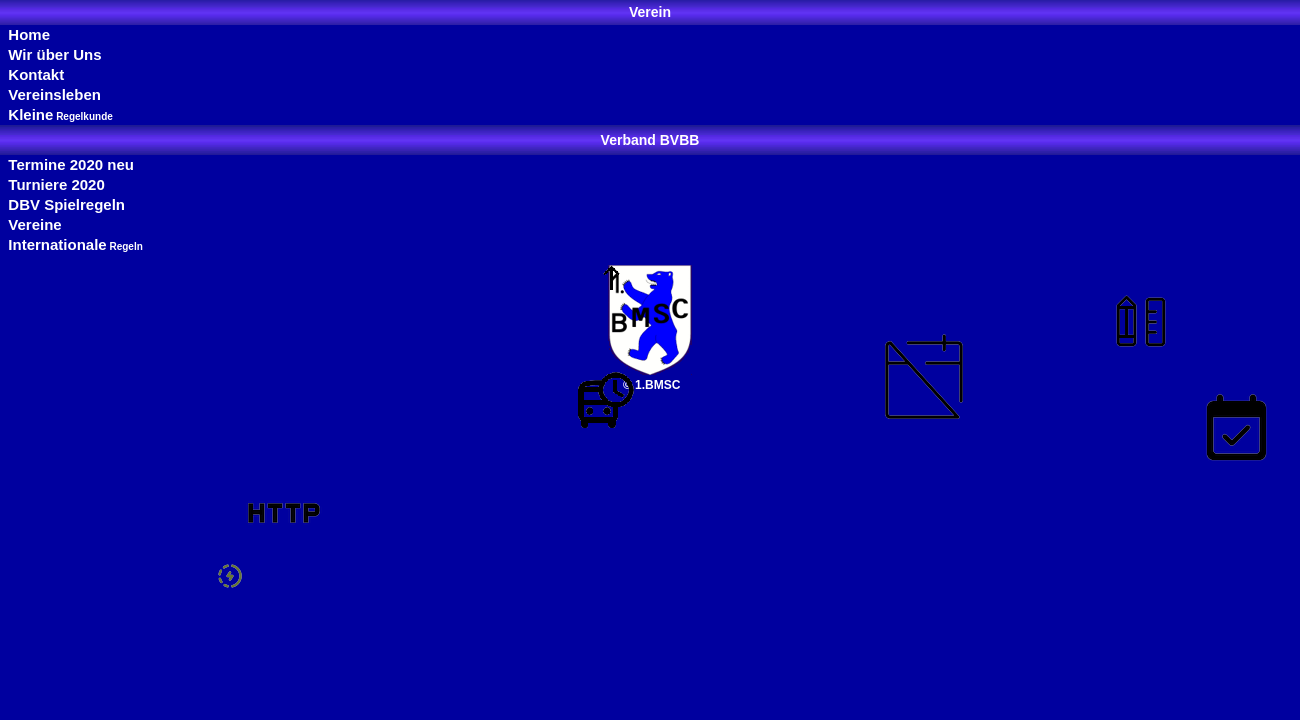  What do you see at coordinates (611, 277) in the screenshot?
I see `indicates north direction on a map or compass` at bounding box center [611, 277].